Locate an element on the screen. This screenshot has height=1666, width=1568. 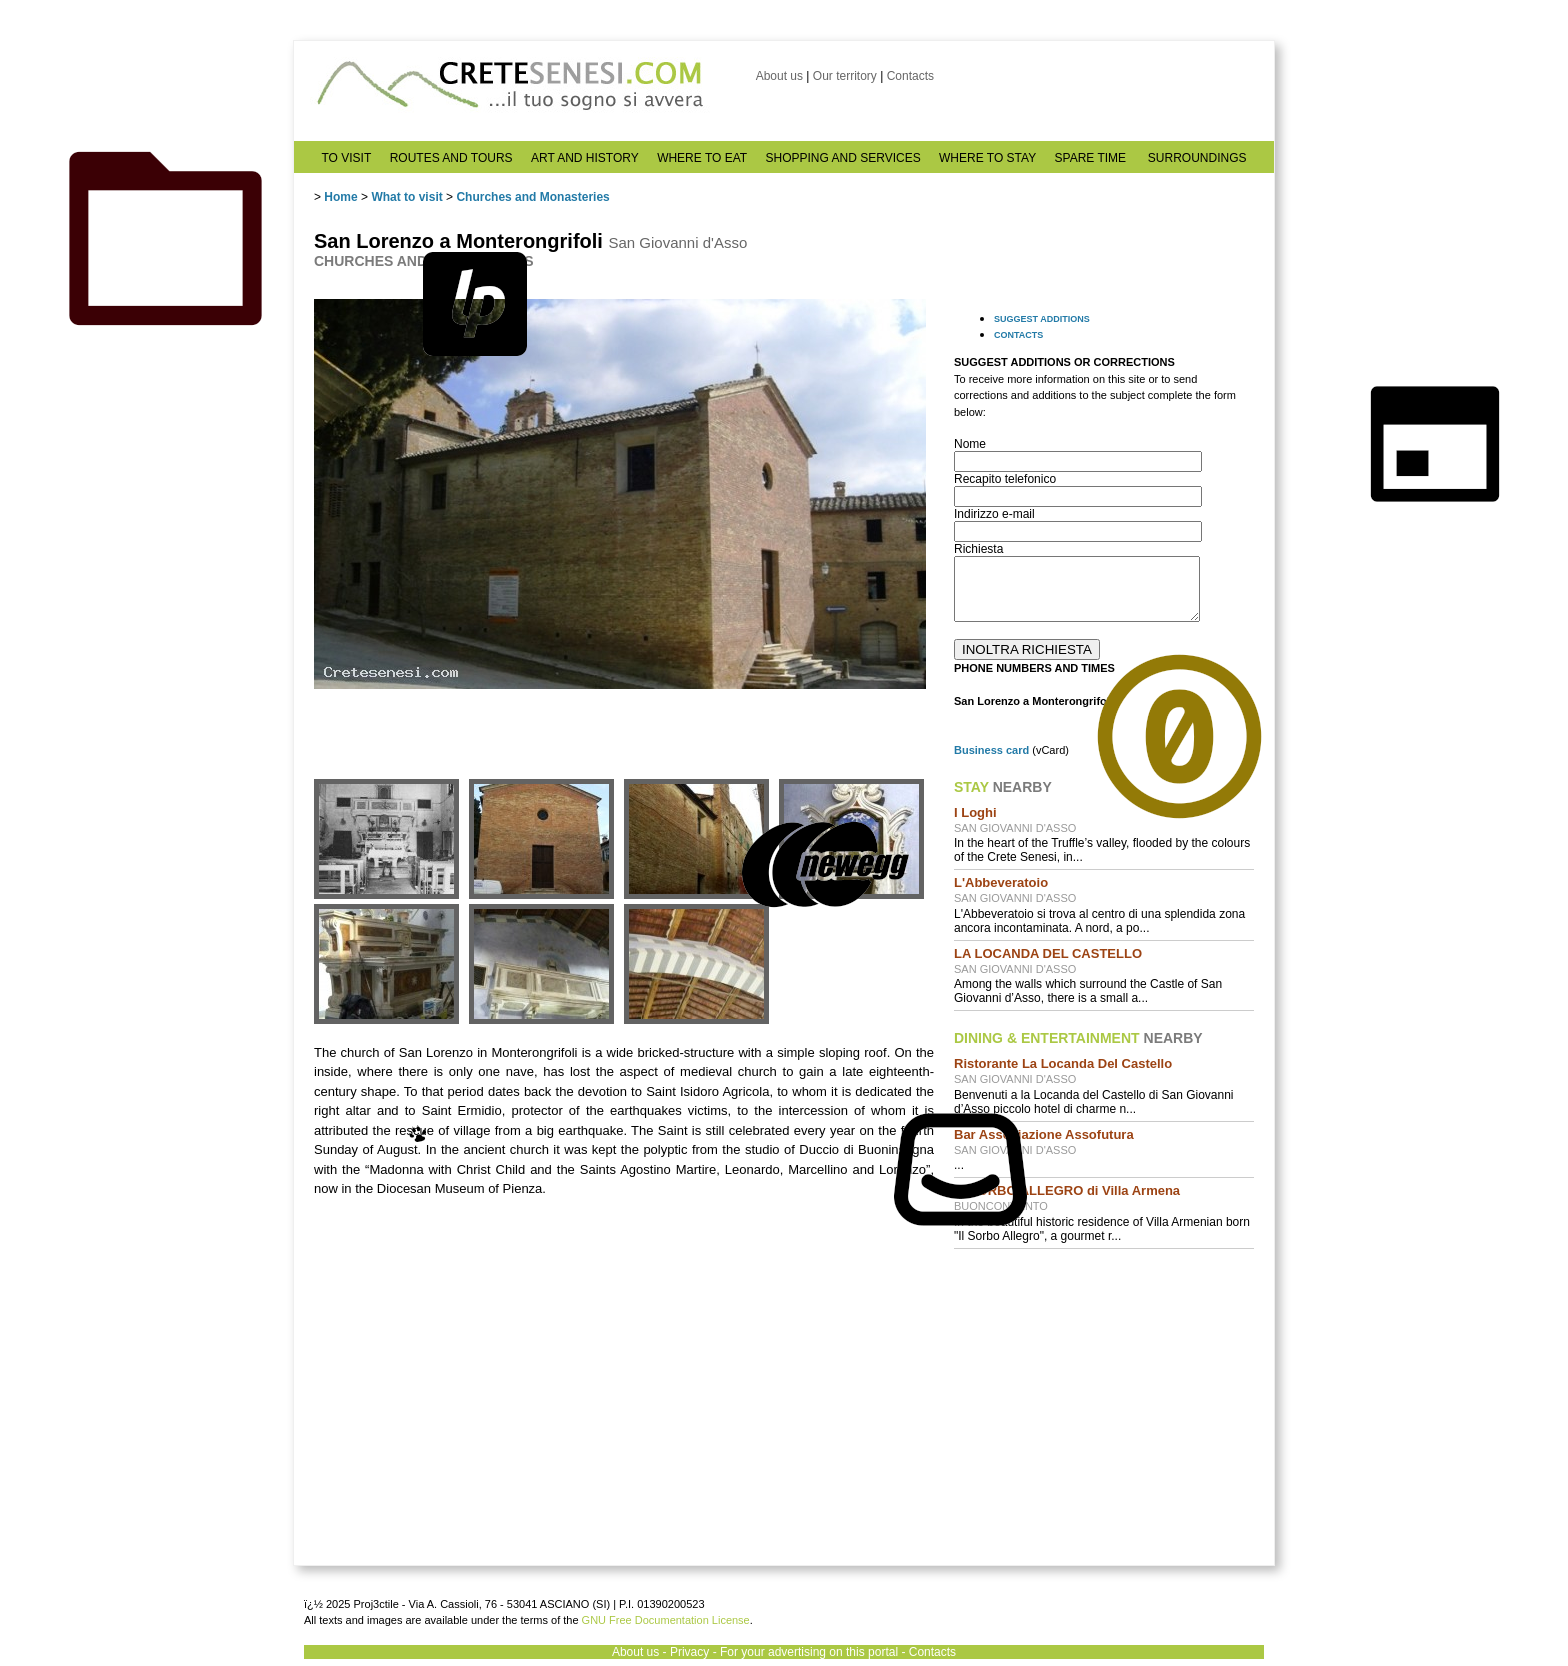
lazarus IDE logo is located at coordinates (417, 1133).